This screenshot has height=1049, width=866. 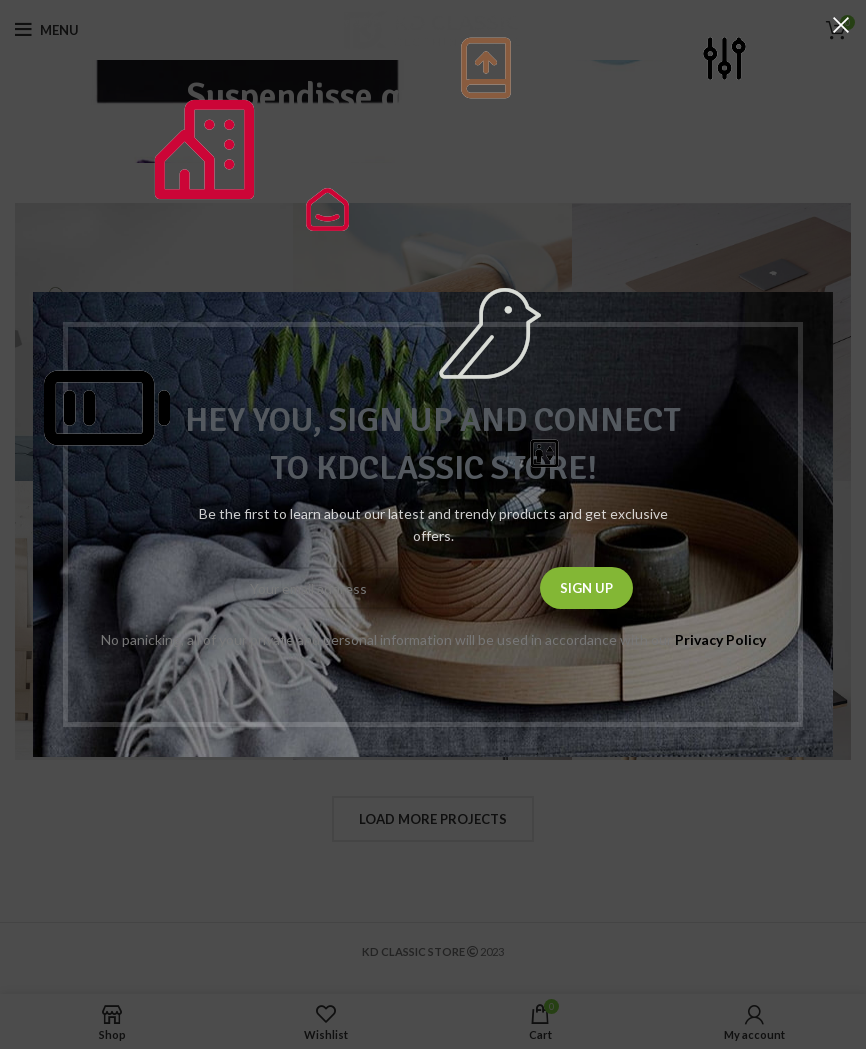 What do you see at coordinates (544, 453) in the screenshot?
I see `indicates elevator access or location` at bounding box center [544, 453].